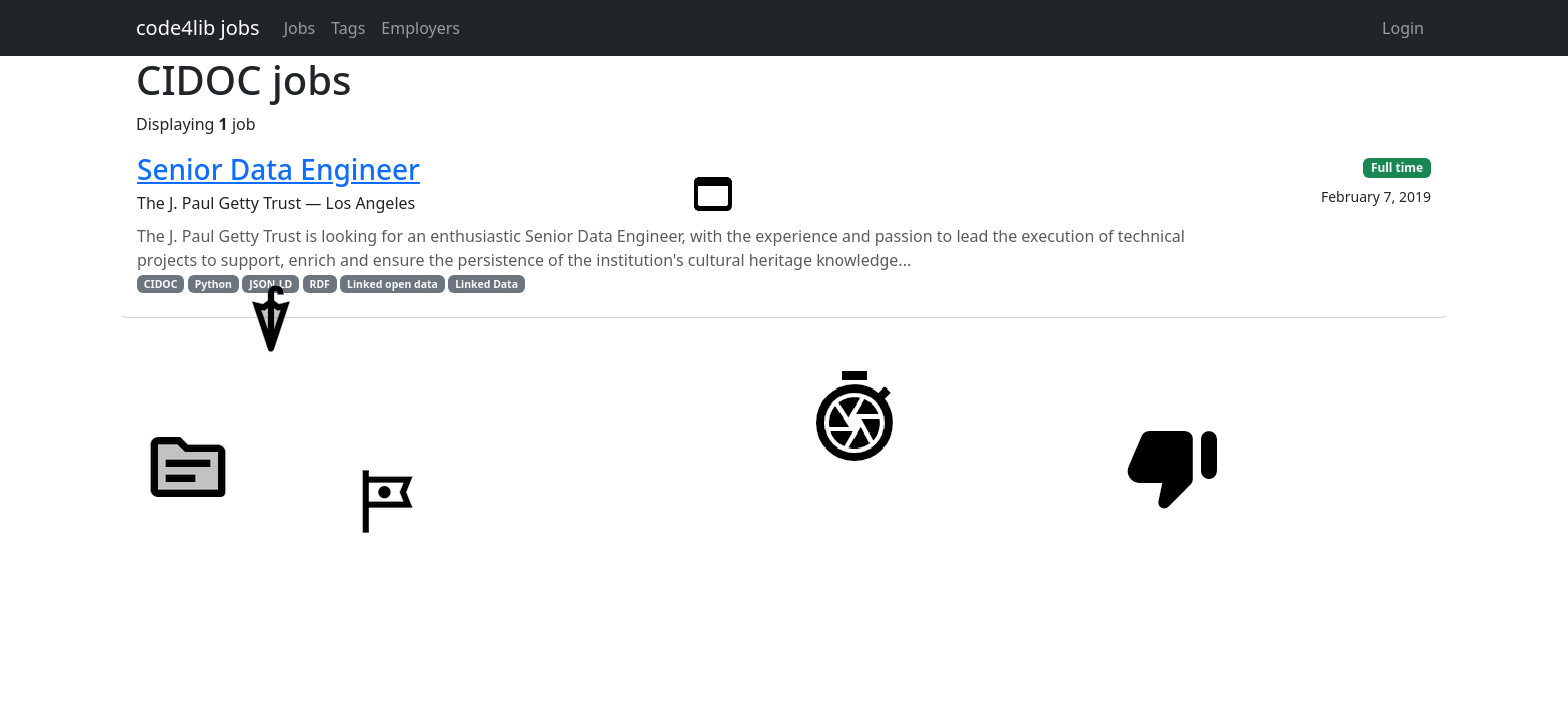  I want to click on view weather protection or rain forecast, so click(271, 320).